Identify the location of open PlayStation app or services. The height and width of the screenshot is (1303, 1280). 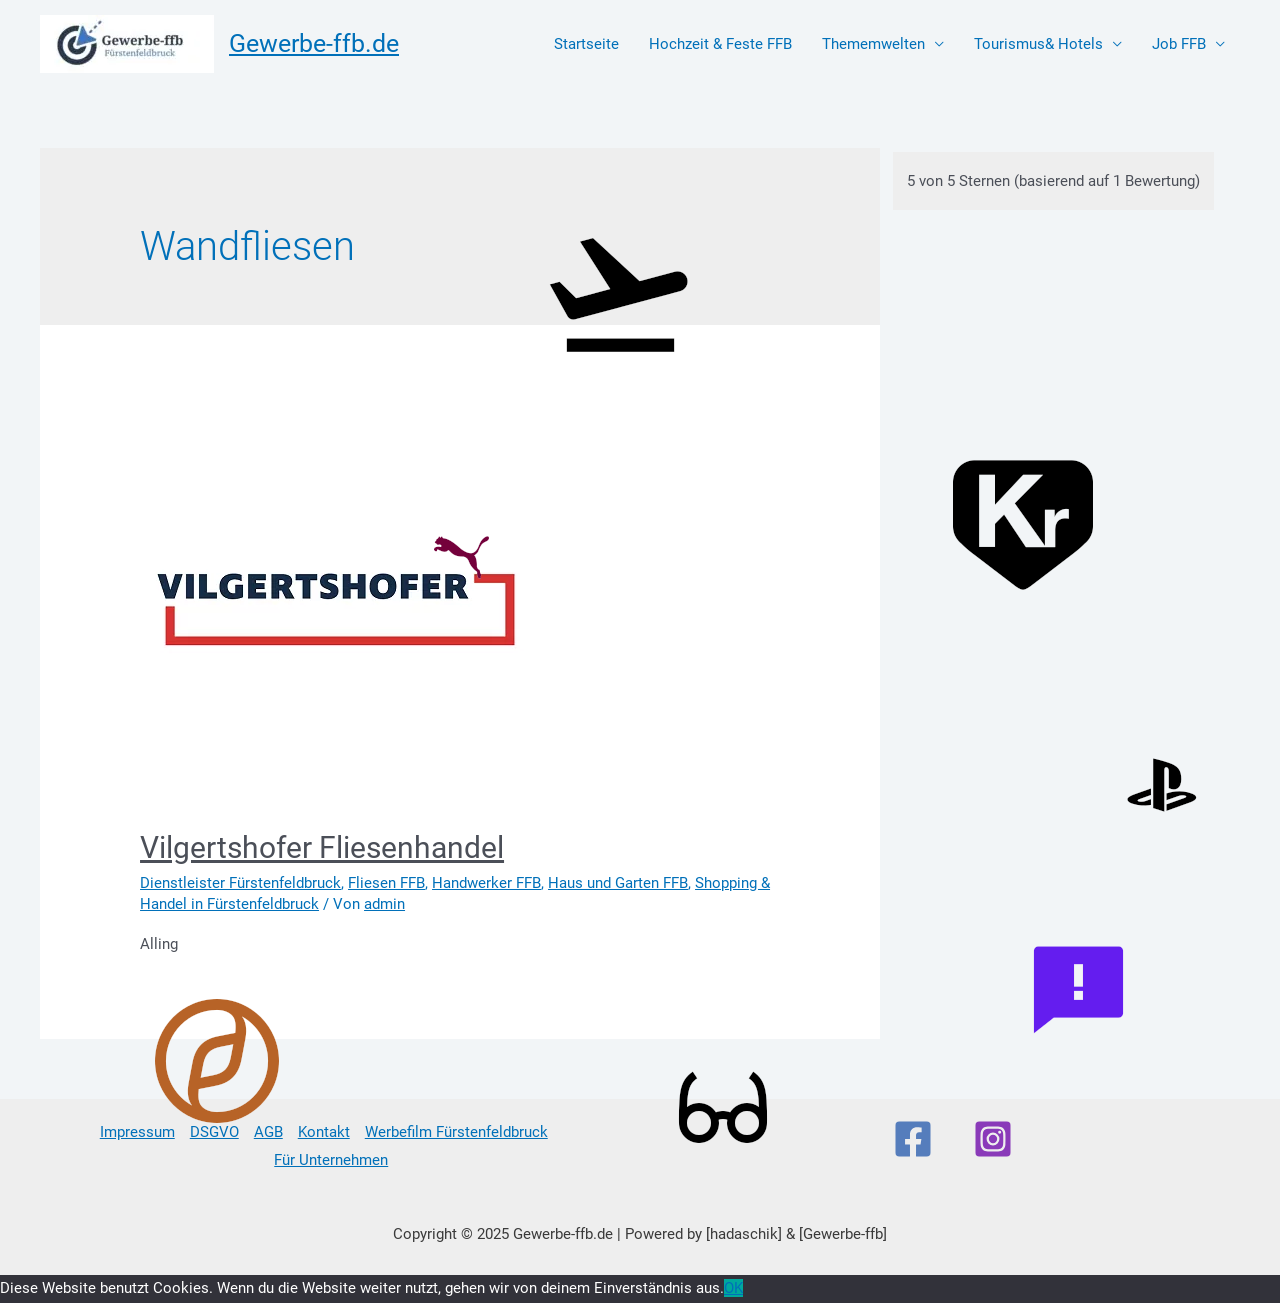
(1162, 783).